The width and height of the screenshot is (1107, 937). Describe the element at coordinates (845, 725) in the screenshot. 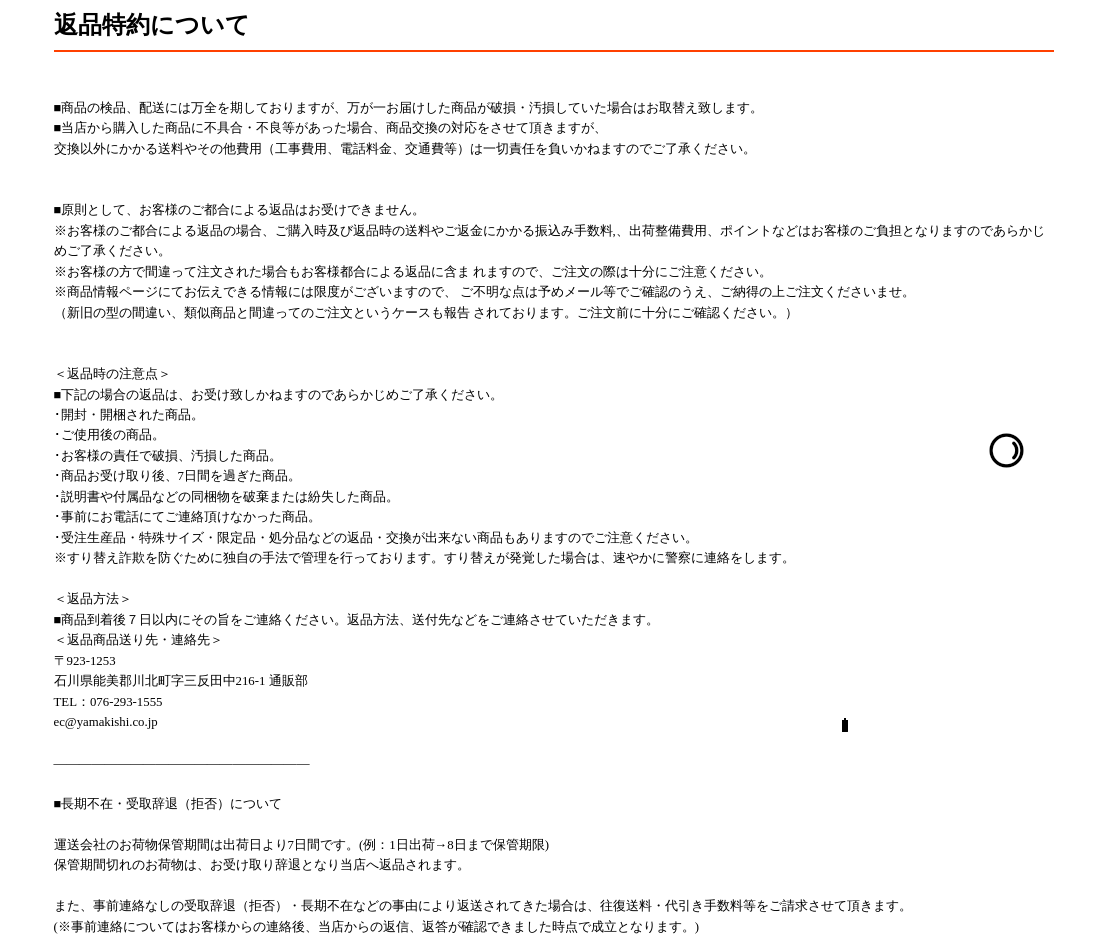

I see `indicates battery is fully charged` at that location.